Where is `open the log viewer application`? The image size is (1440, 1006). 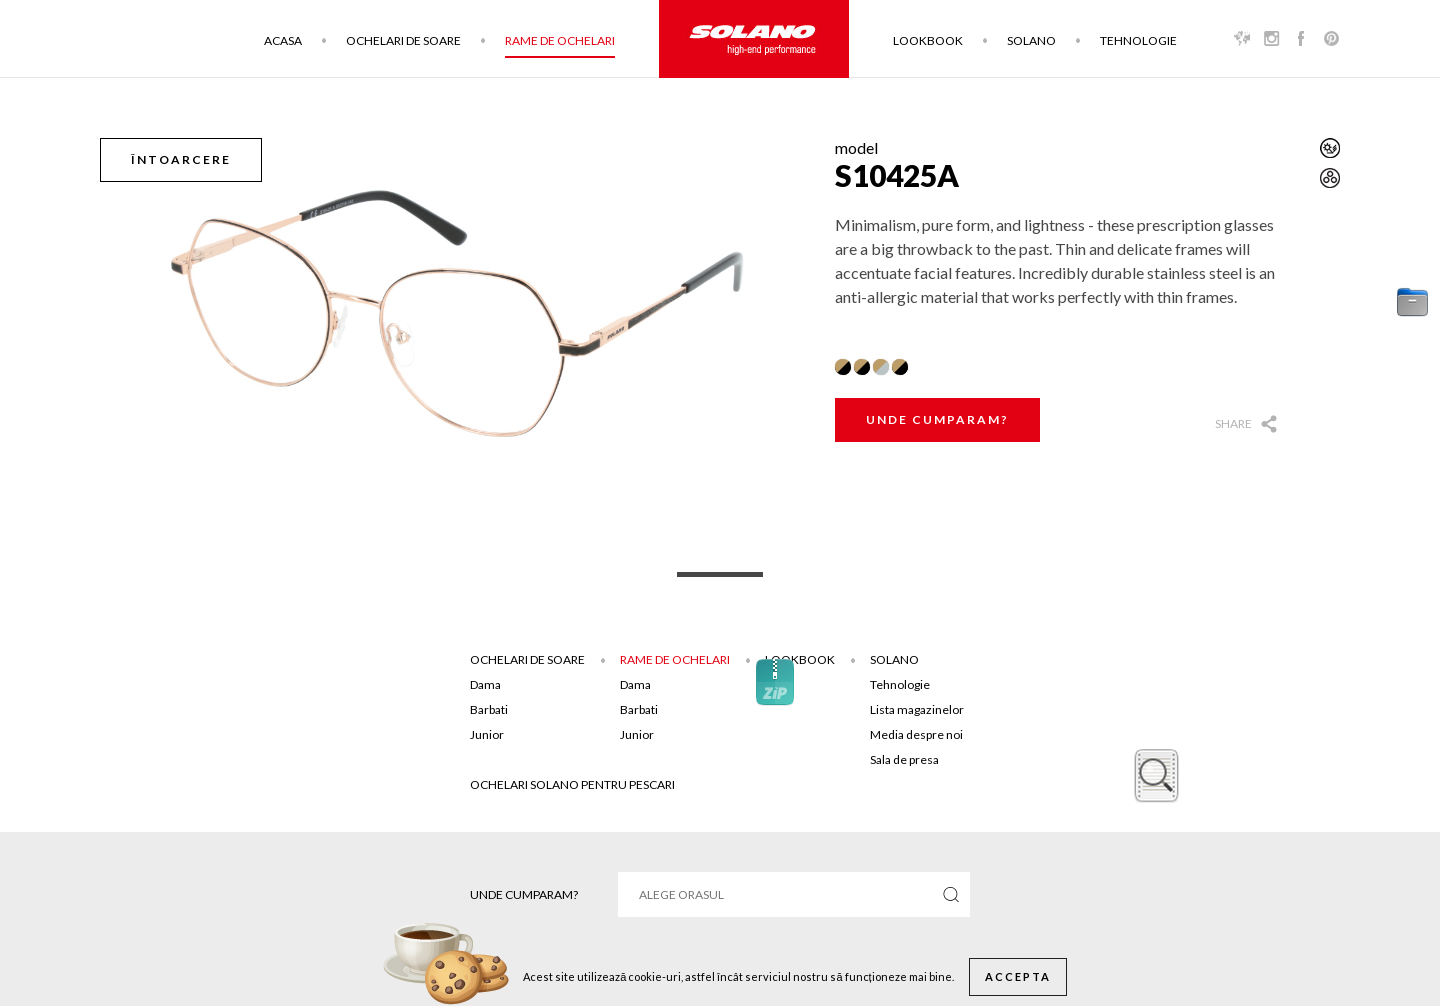
open the log viewer application is located at coordinates (1156, 775).